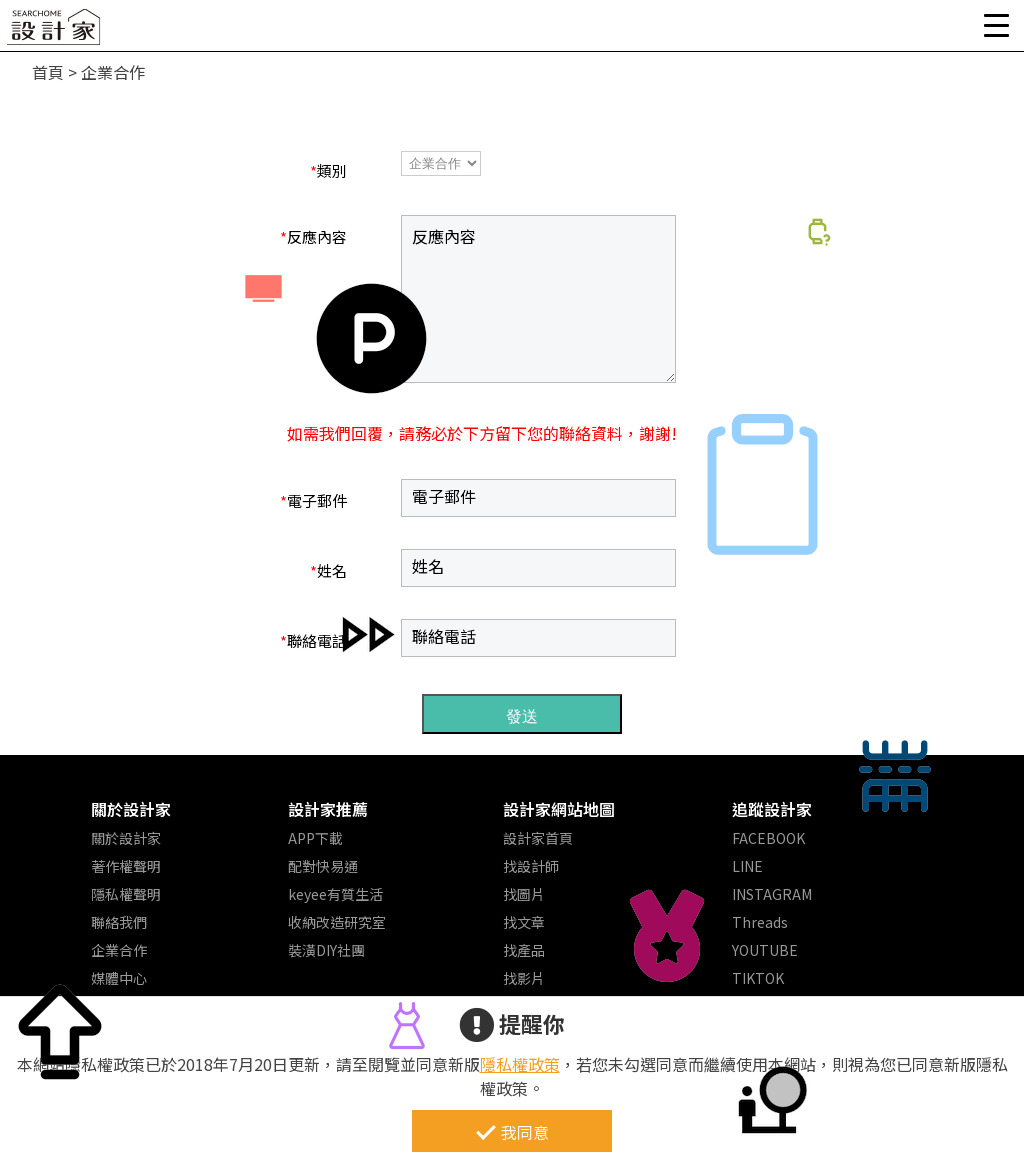  Describe the element at coordinates (371, 338) in the screenshot. I see `indicates parking availability or location` at that location.